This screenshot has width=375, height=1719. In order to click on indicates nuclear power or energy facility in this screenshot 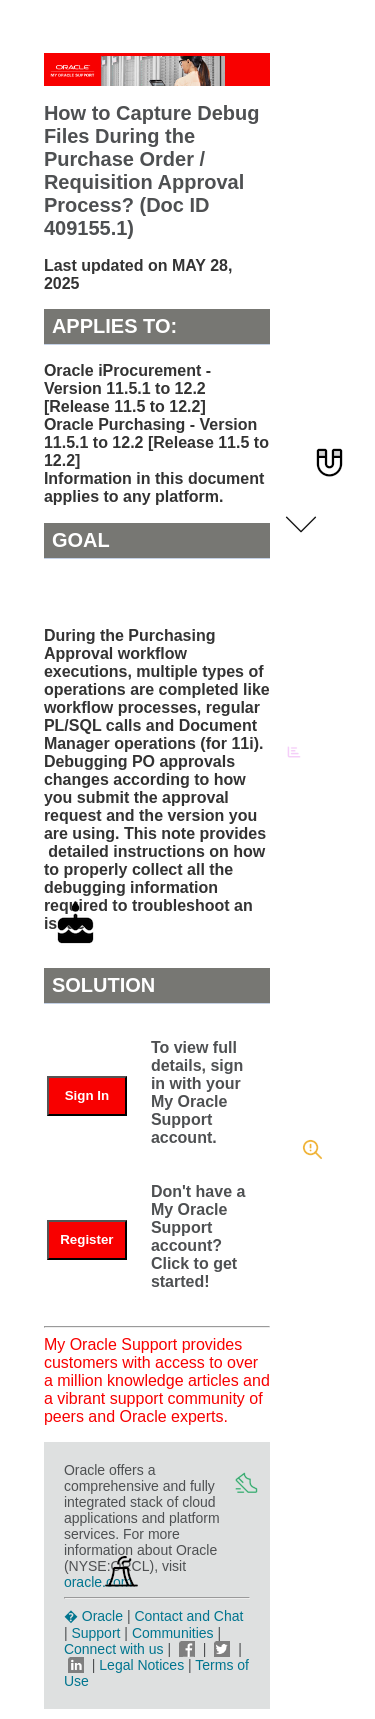, I will do `click(121, 1573)`.